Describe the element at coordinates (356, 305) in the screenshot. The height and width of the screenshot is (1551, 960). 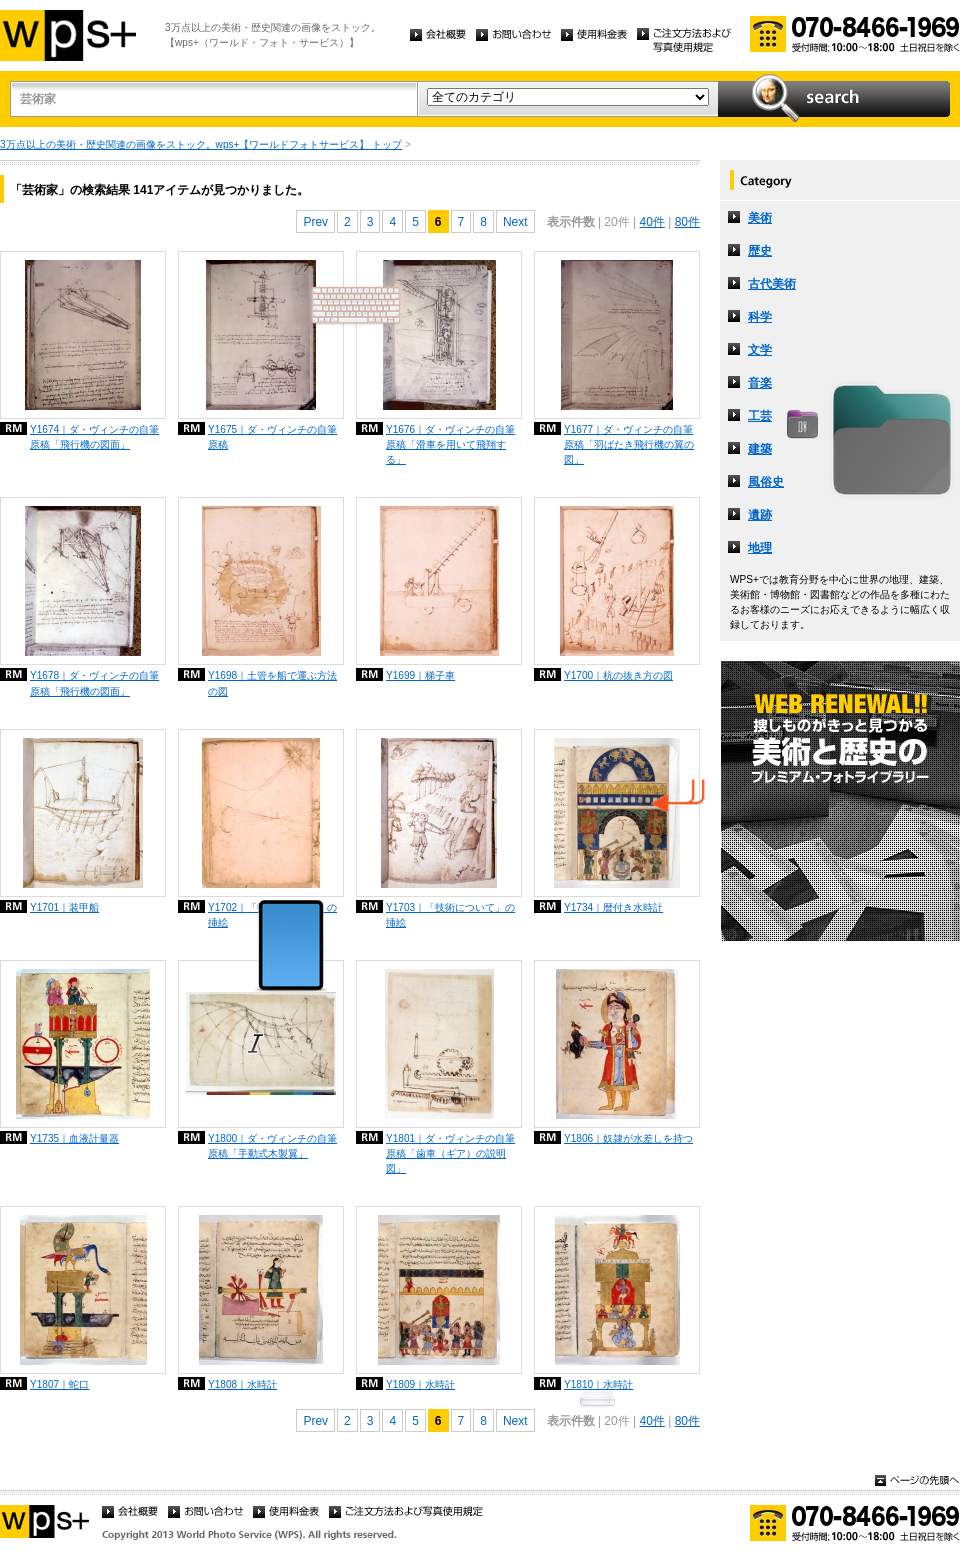
I see `connect to a bluetooth keyboard` at that location.